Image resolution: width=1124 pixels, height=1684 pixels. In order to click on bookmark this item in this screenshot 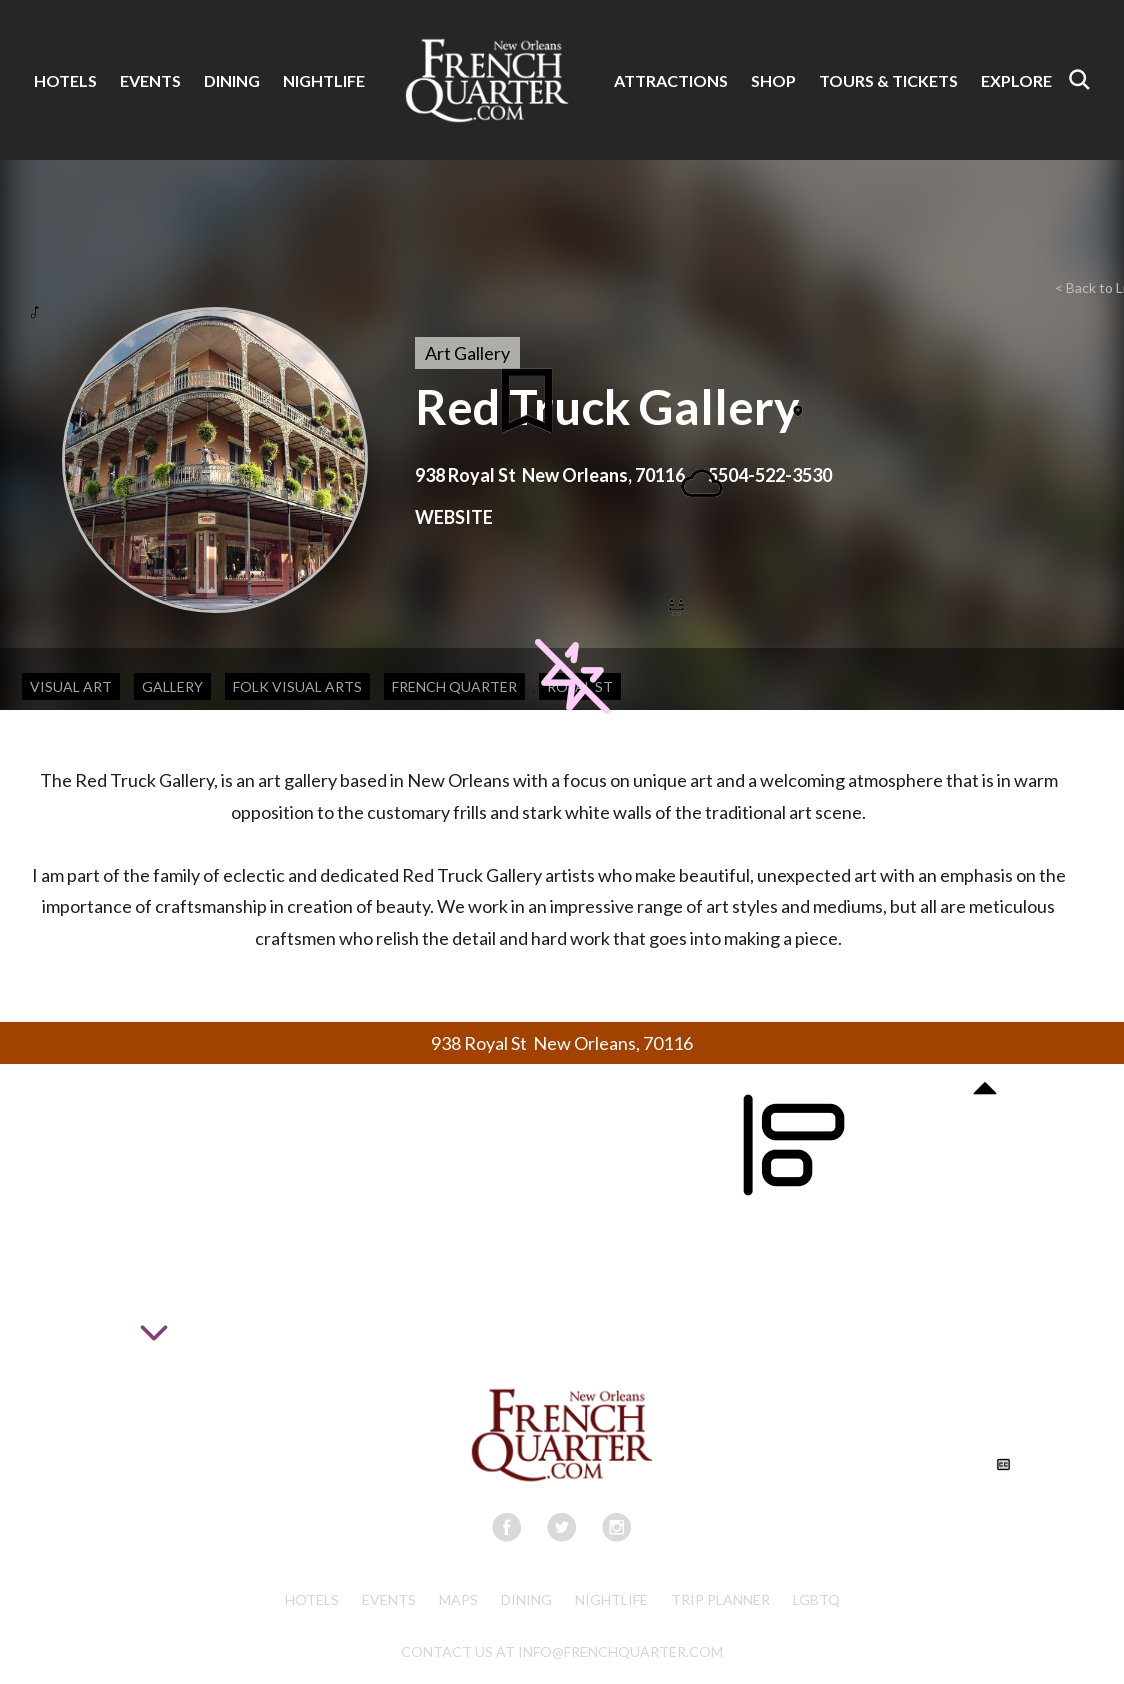, I will do `click(527, 401)`.